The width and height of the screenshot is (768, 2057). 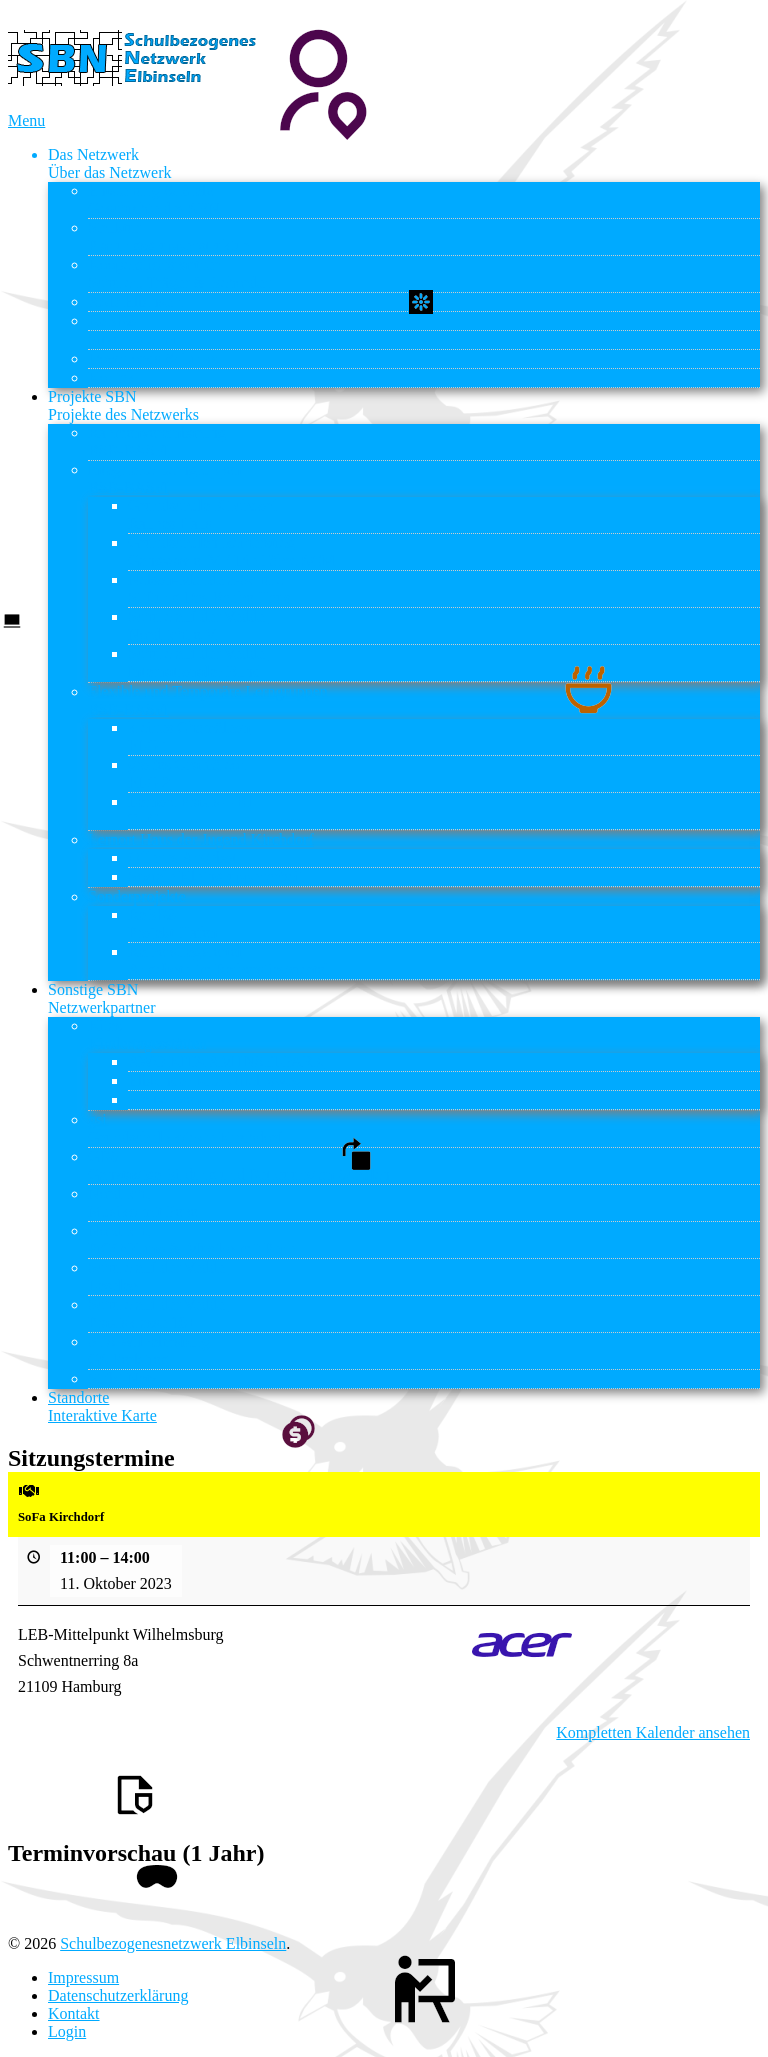 I want to click on kentico CMS platform logo, so click(x=421, y=302).